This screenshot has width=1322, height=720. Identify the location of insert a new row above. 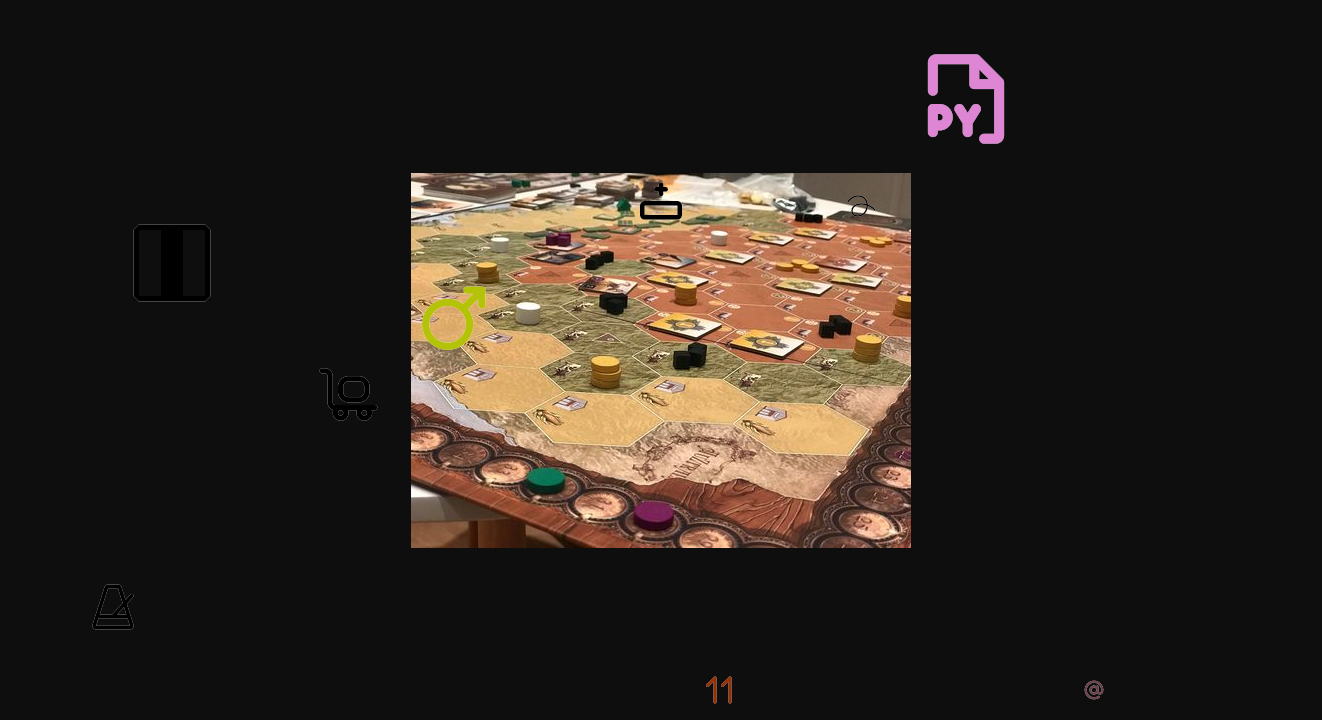
(661, 201).